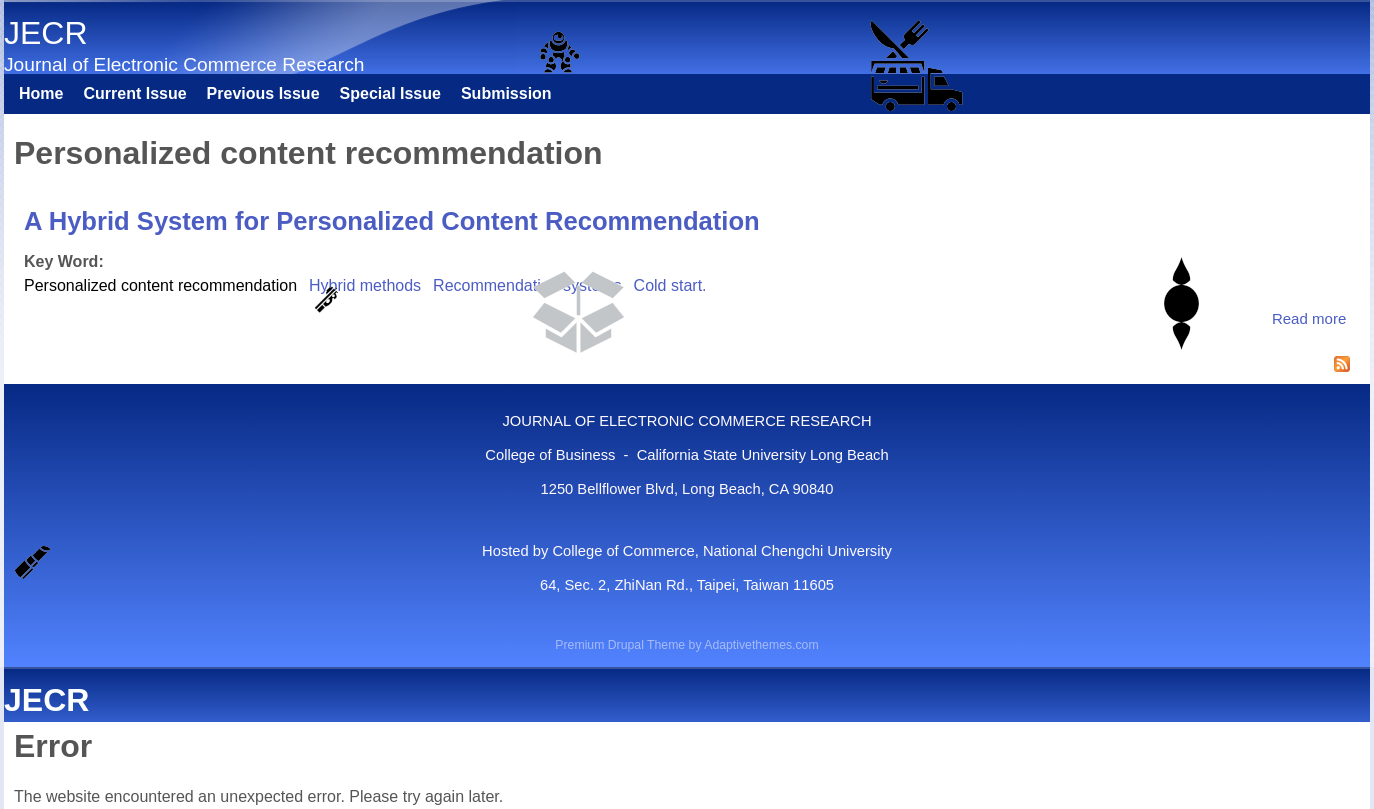 The image size is (1374, 809). Describe the element at coordinates (578, 312) in the screenshot. I see `view package or shipping details` at that location.